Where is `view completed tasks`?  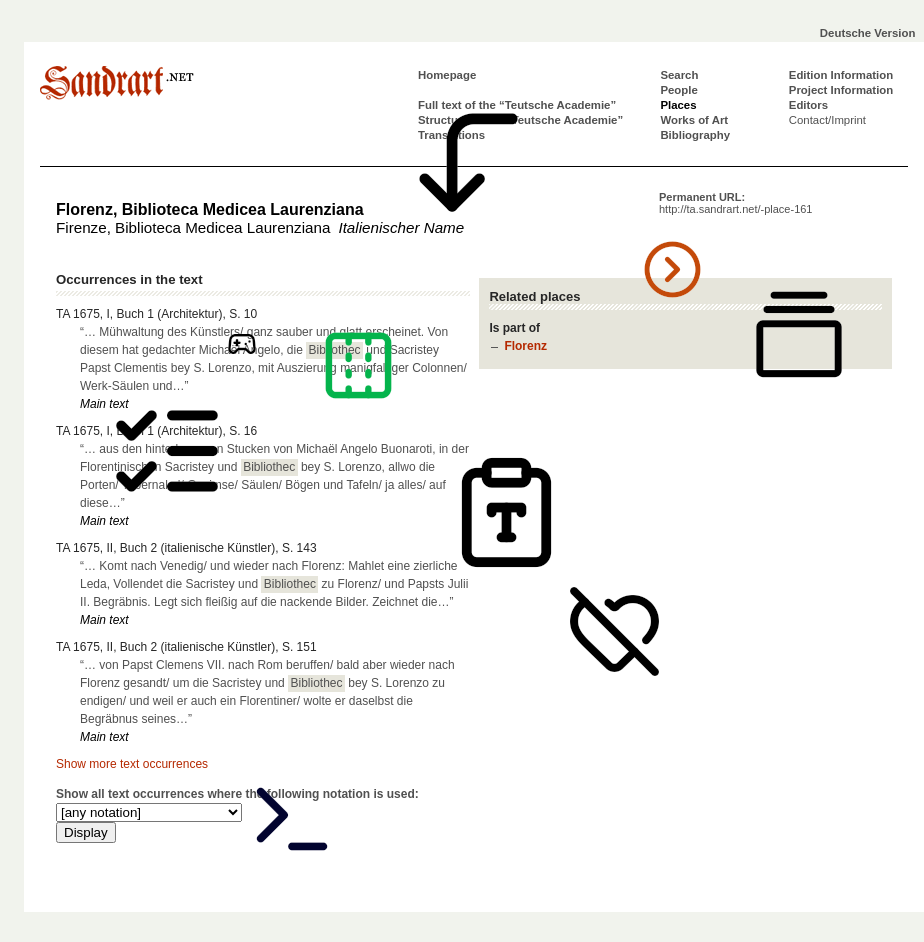 view completed tasks is located at coordinates (167, 451).